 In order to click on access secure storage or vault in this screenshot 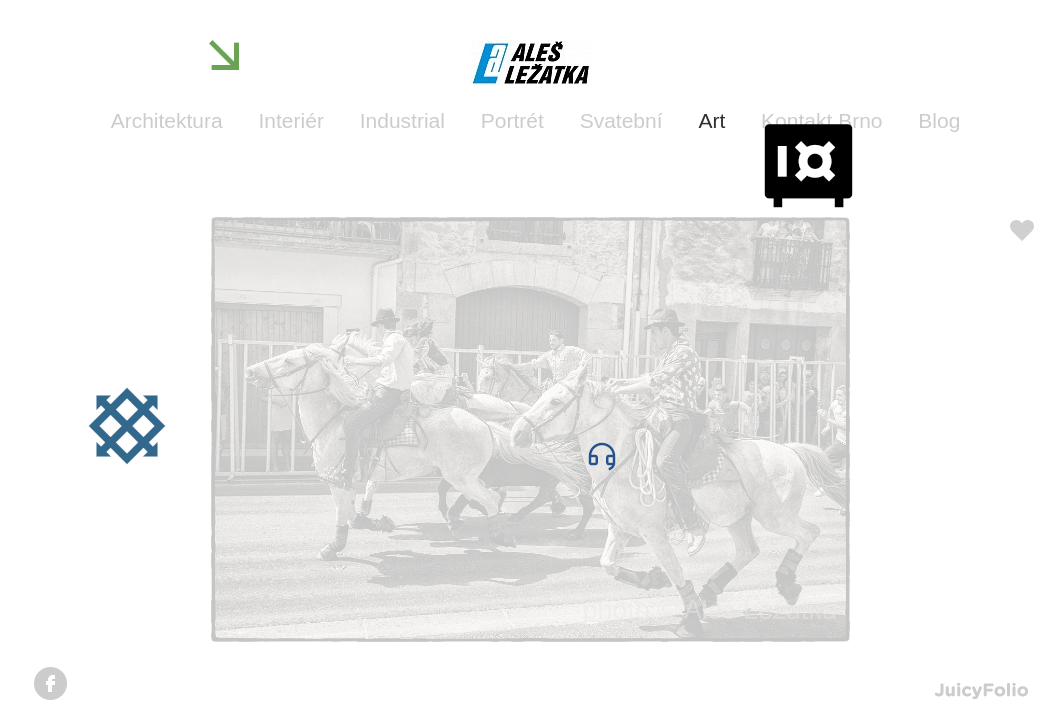, I will do `click(808, 163)`.